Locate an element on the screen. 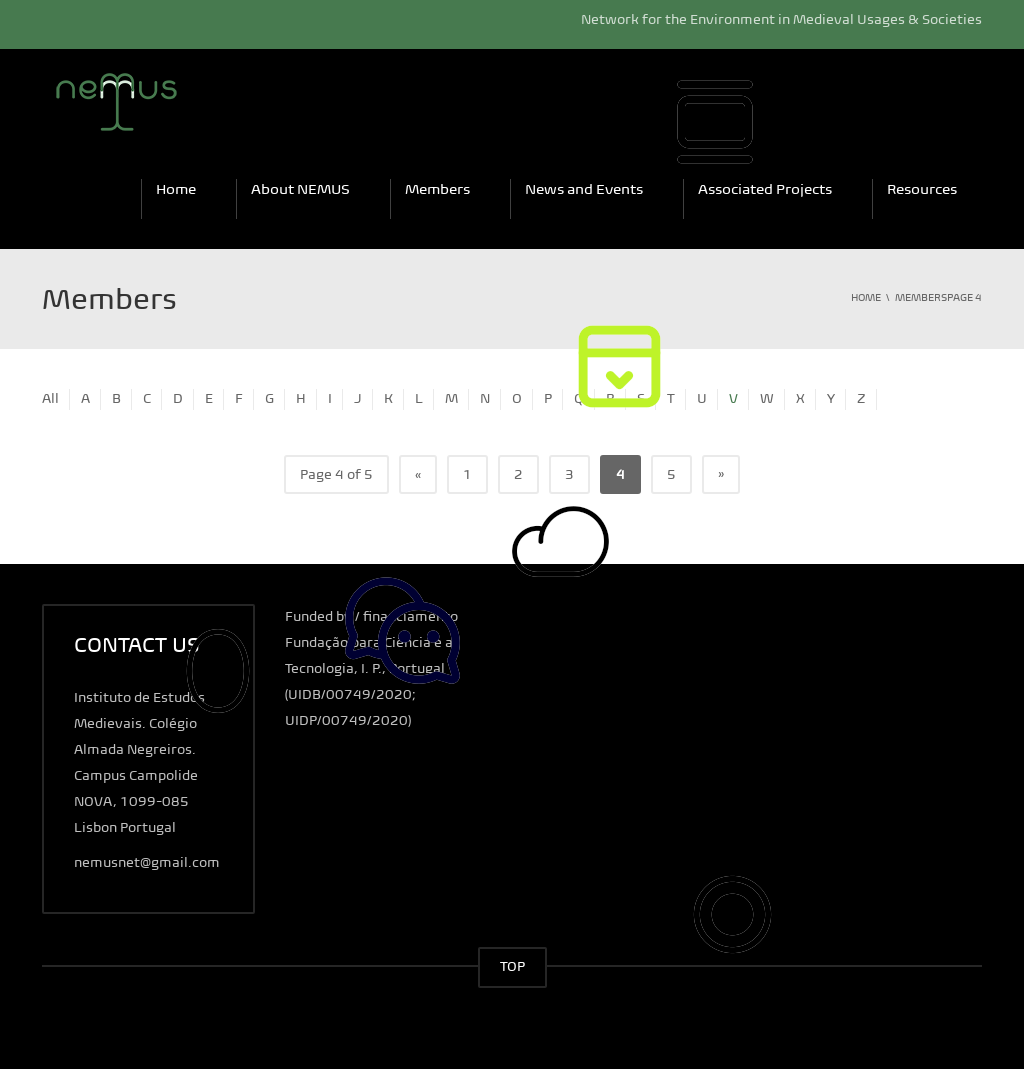 This screenshot has width=1024, height=1069. open WeChat messaging app is located at coordinates (402, 630).